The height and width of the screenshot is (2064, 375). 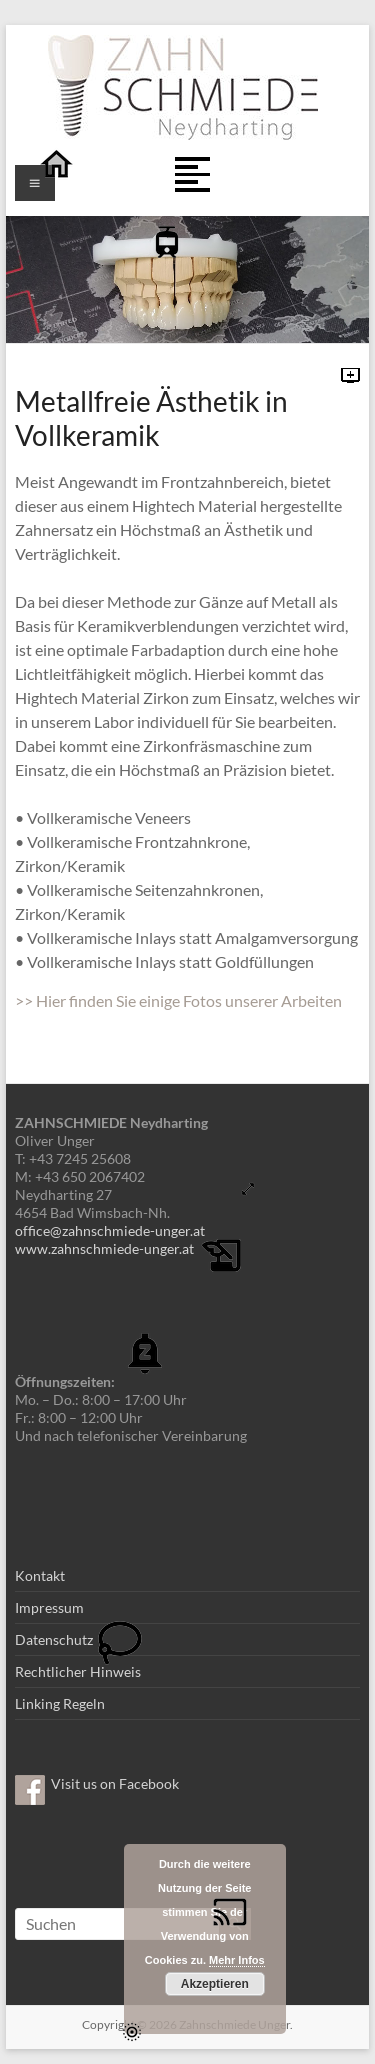 What do you see at coordinates (132, 2032) in the screenshot?
I see `capture a live photo` at bounding box center [132, 2032].